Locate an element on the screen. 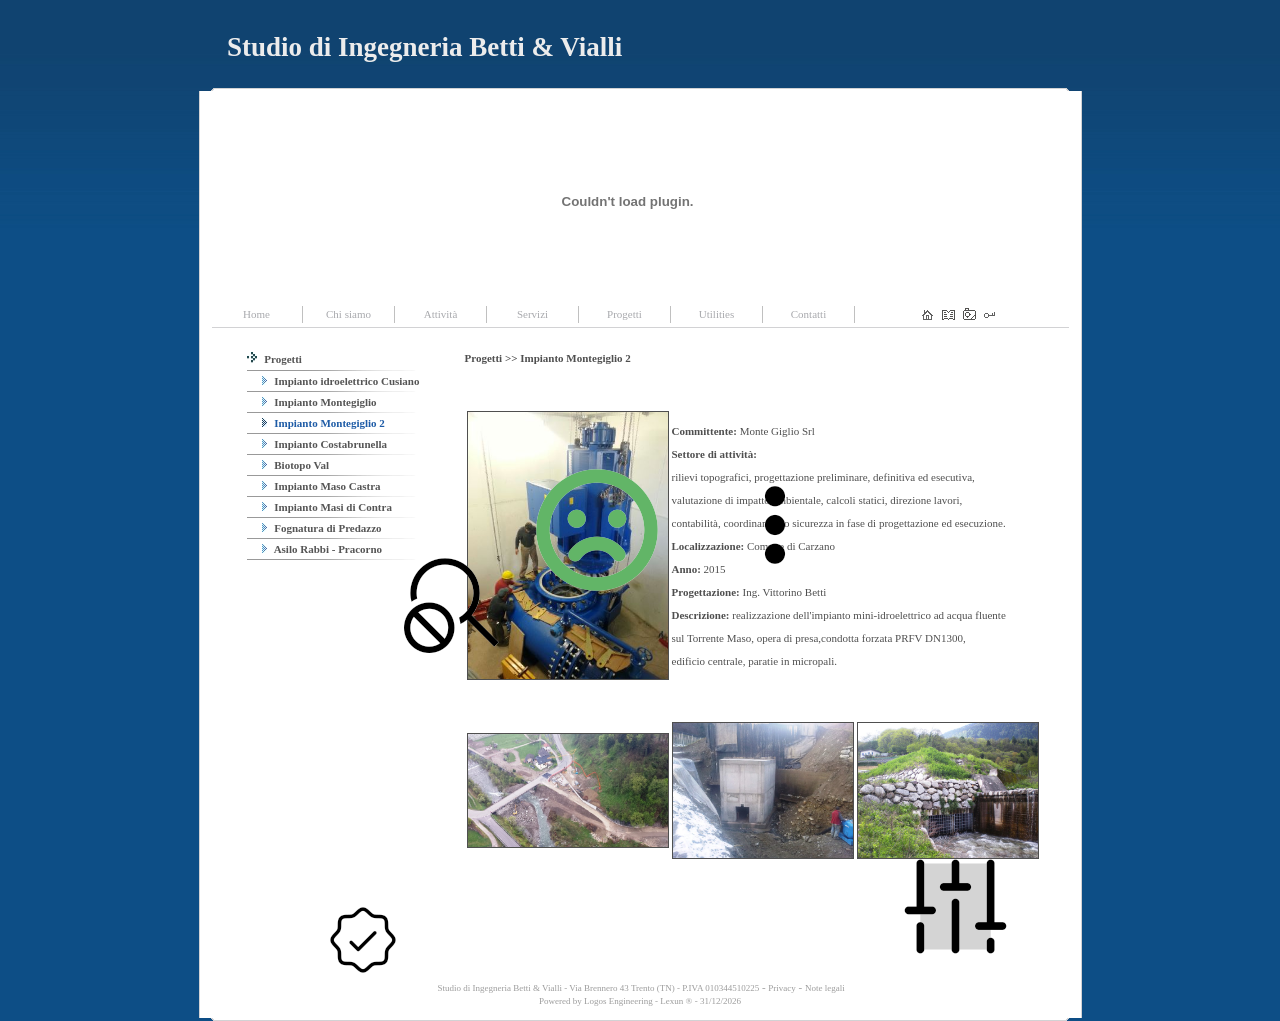 The width and height of the screenshot is (1280, 1021). stop or cancel the current search is located at coordinates (454, 602).